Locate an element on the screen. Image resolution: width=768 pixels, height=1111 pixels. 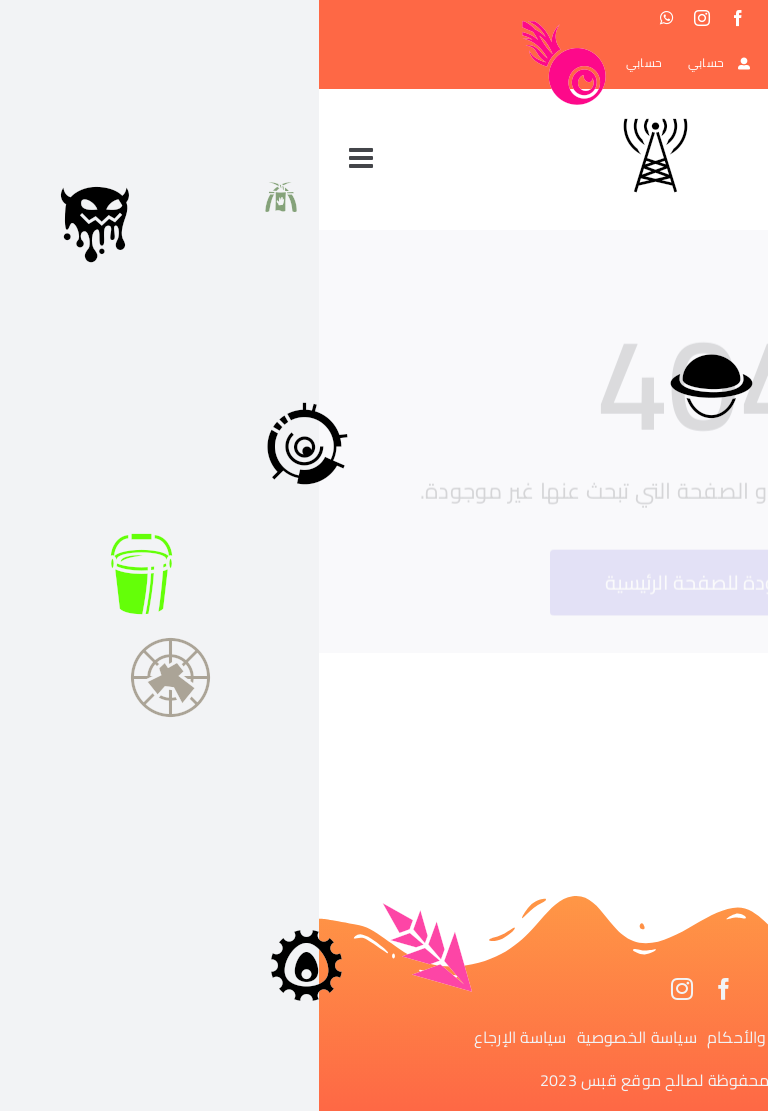
indicates a status effect like curse or blindness in a game is located at coordinates (563, 63).